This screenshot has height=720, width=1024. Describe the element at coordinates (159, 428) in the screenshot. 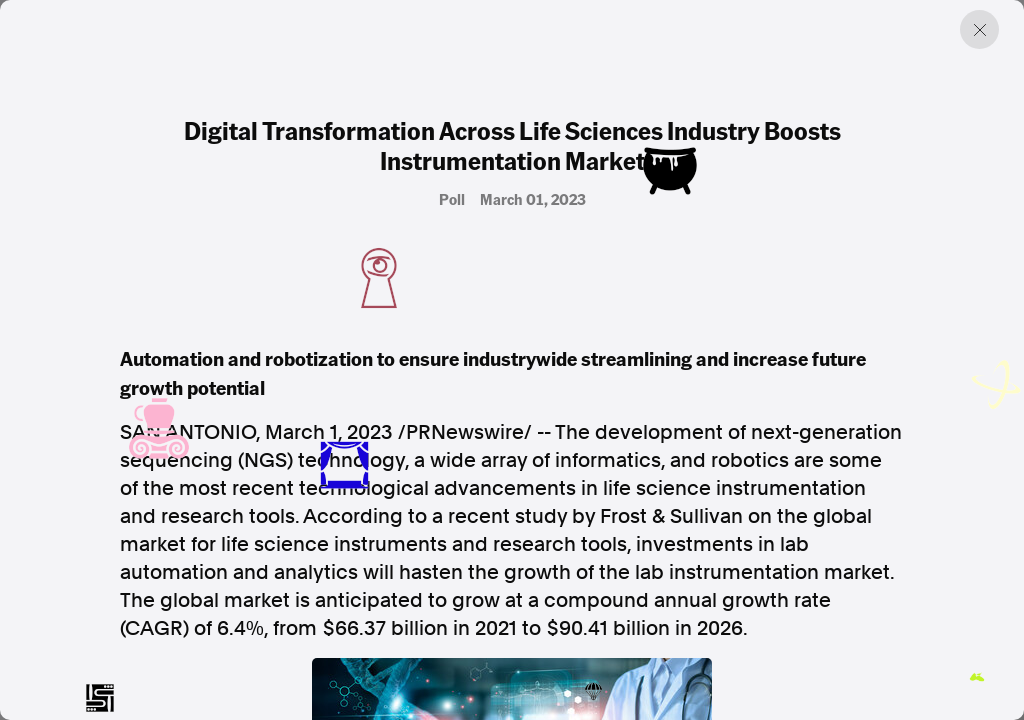

I see `decorative item or artifact in a game inventory` at that location.